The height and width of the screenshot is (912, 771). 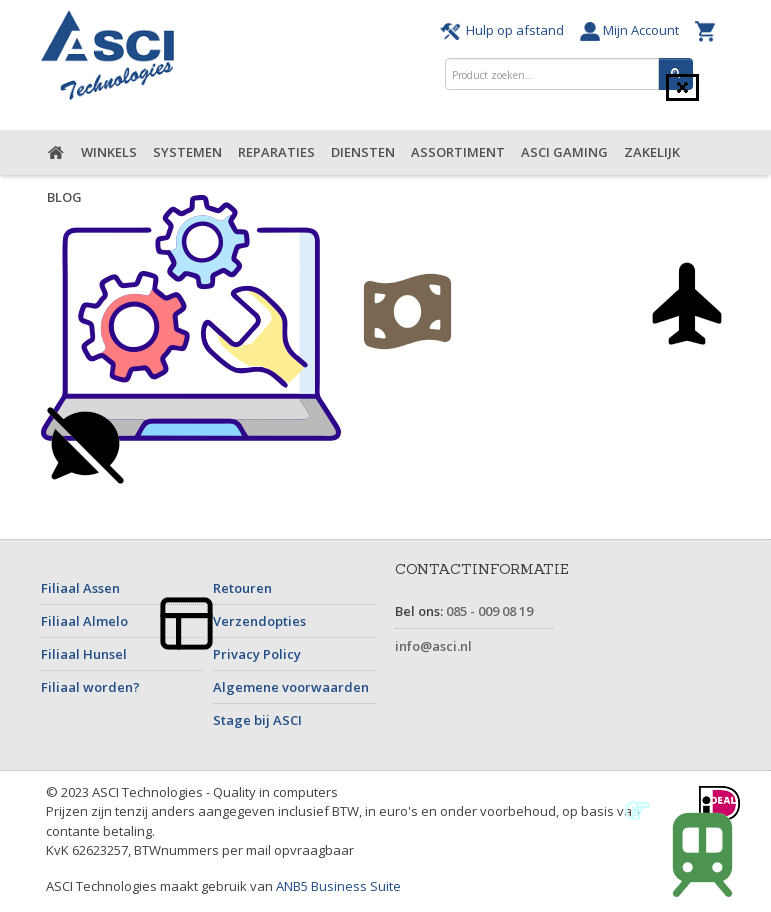 What do you see at coordinates (186, 623) in the screenshot?
I see `toggle sidebar and header panel layout` at bounding box center [186, 623].